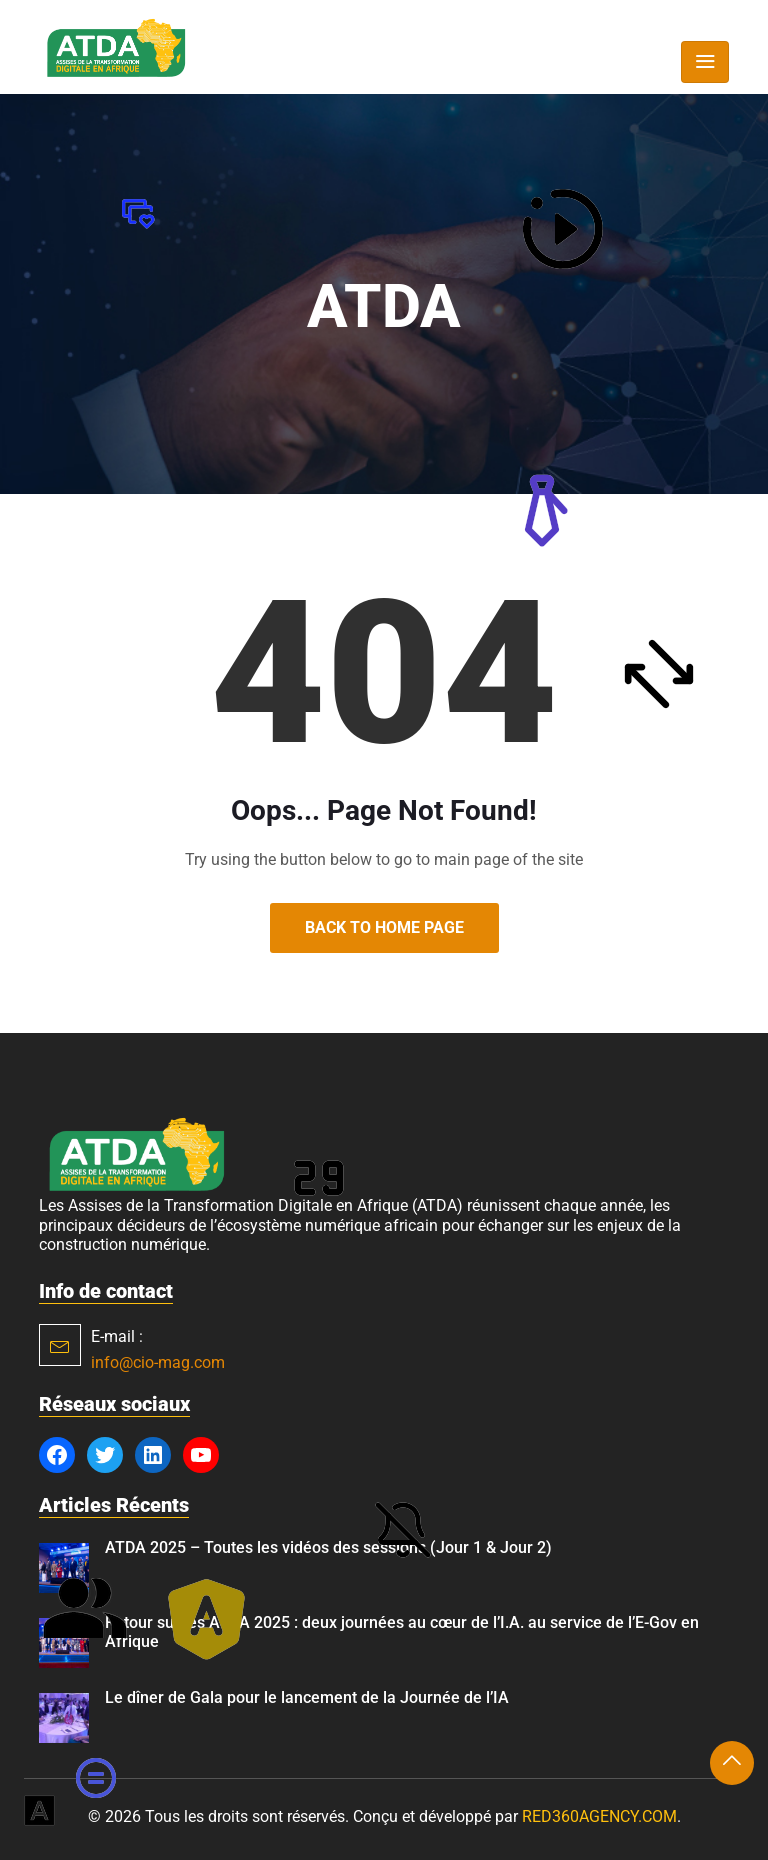  Describe the element at coordinates (96, 1778) in the screenshot. I see `indicates creative commons no-derivatives license` at that location.